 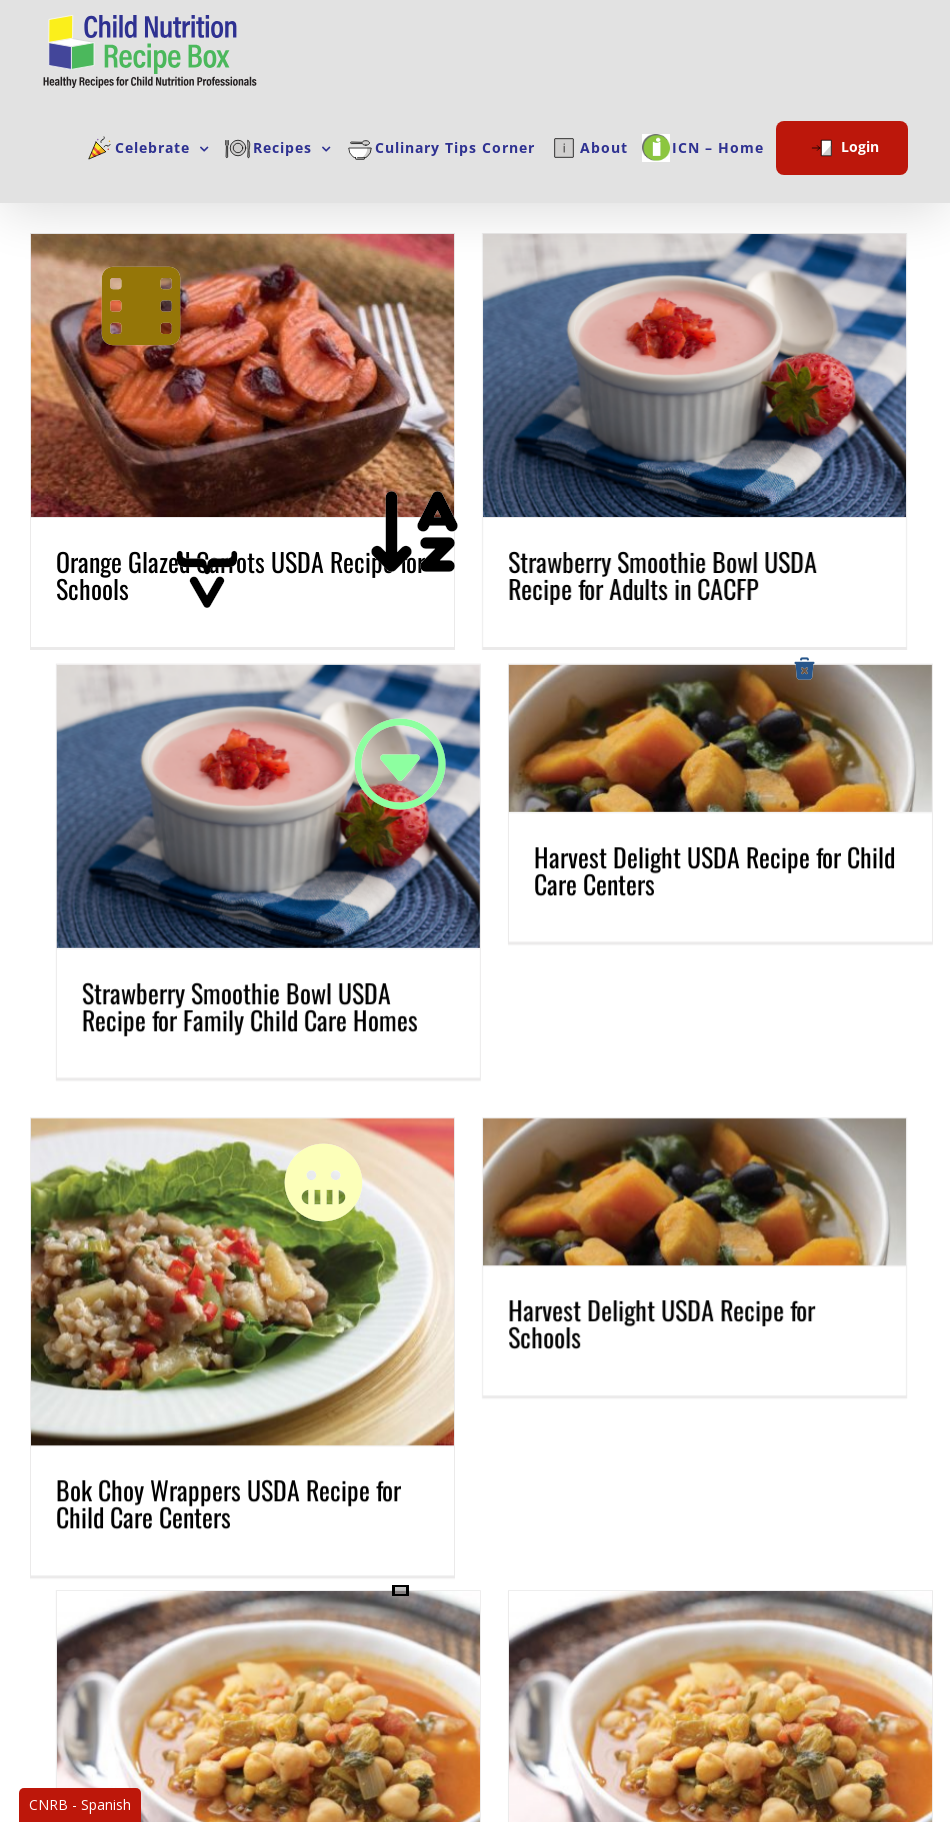 What do you see at coordinates (400, 764) in the screenshot?
I see `expand a dropdown menu or section` at bounding box center [400, 764].